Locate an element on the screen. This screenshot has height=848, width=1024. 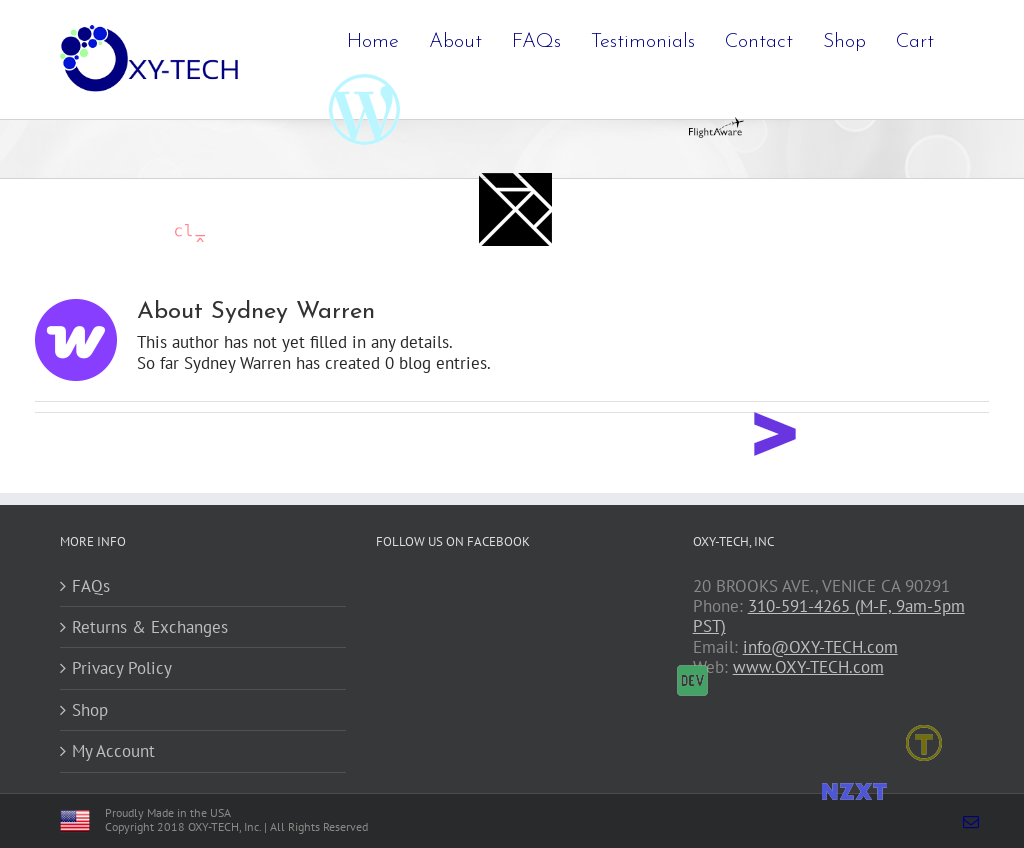
open thingiverse website or app is located at coordinates (924, 743).